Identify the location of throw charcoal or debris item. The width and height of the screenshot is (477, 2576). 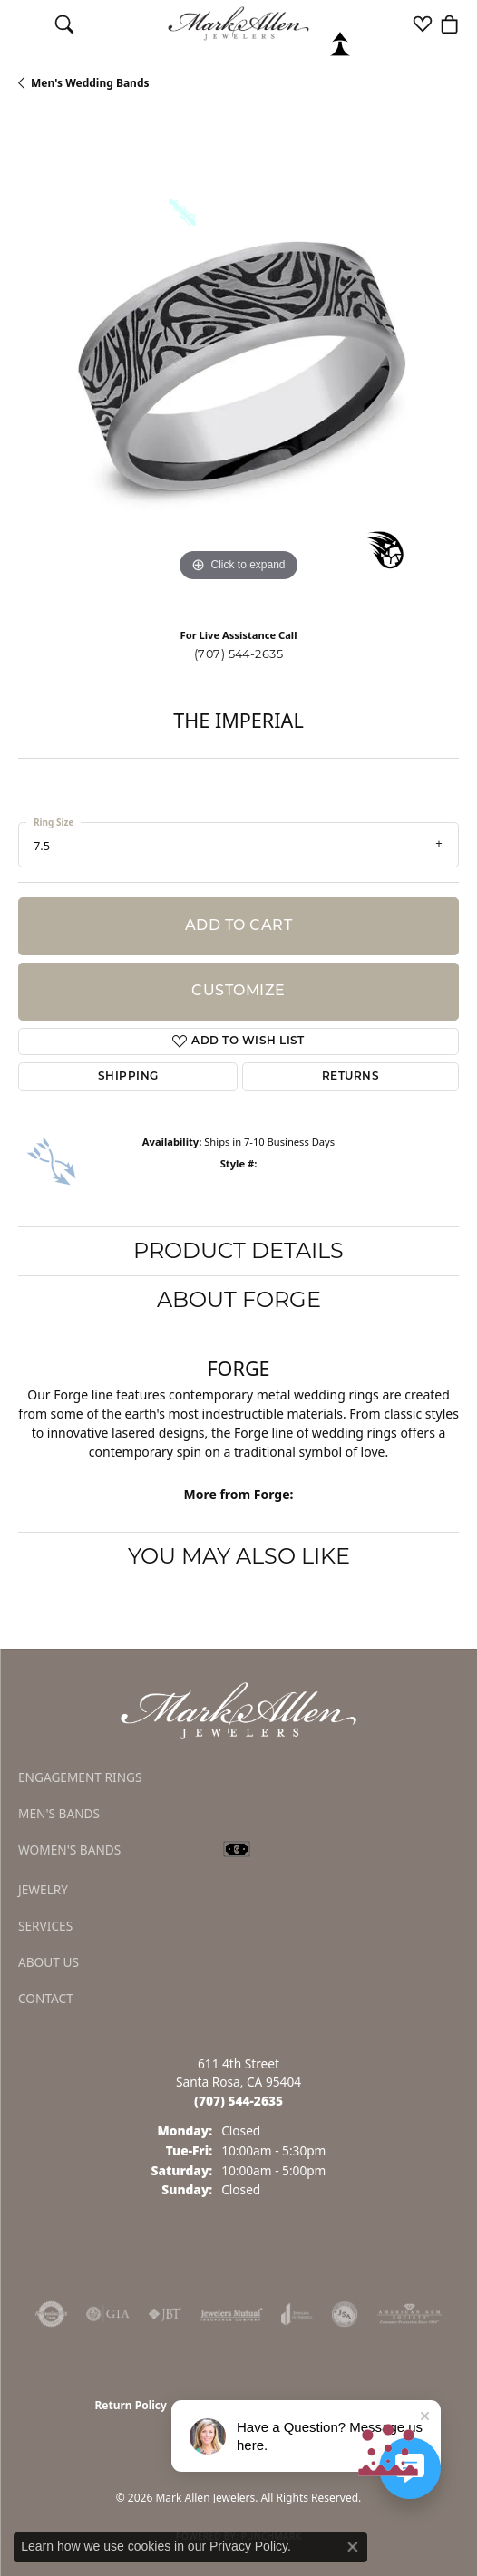
(385, 550).